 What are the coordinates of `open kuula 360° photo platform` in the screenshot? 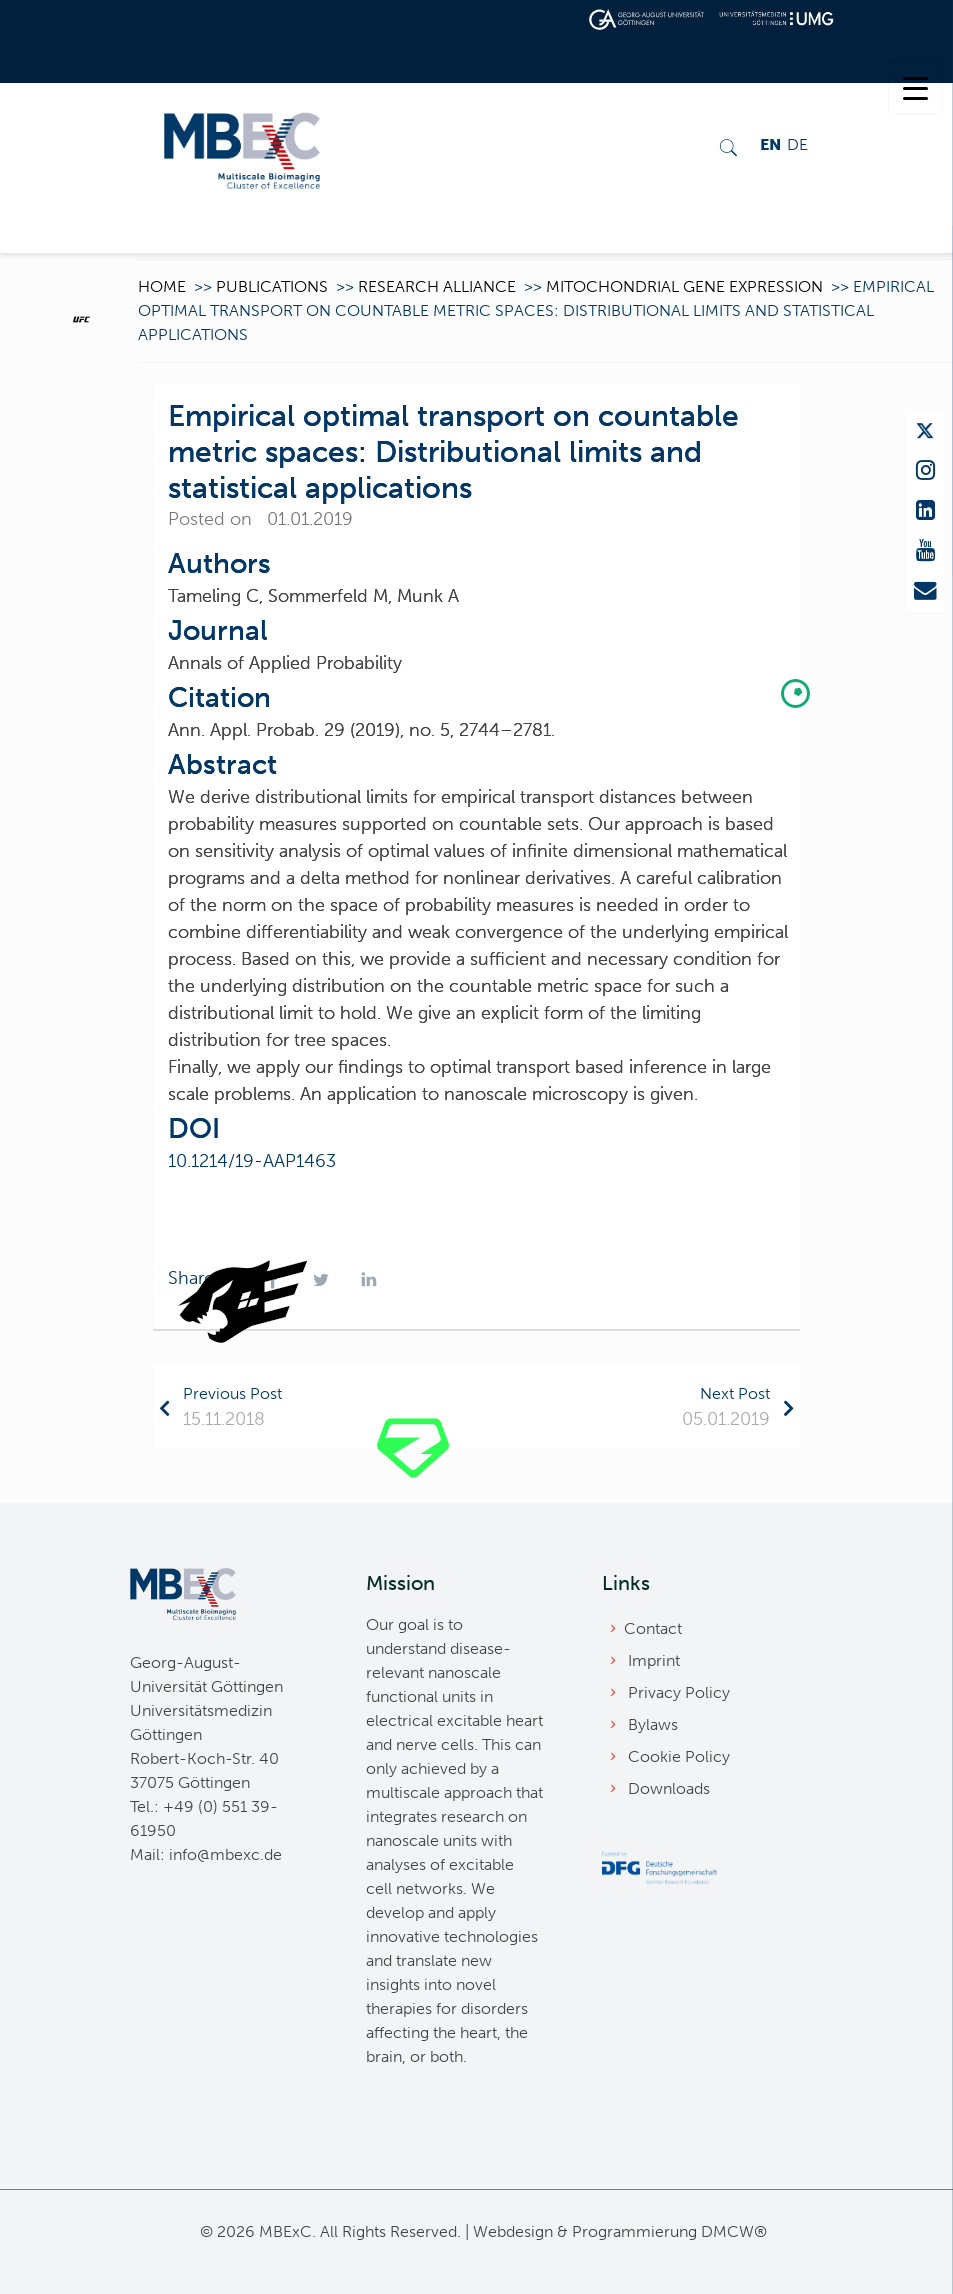 It's located at (795, 693).